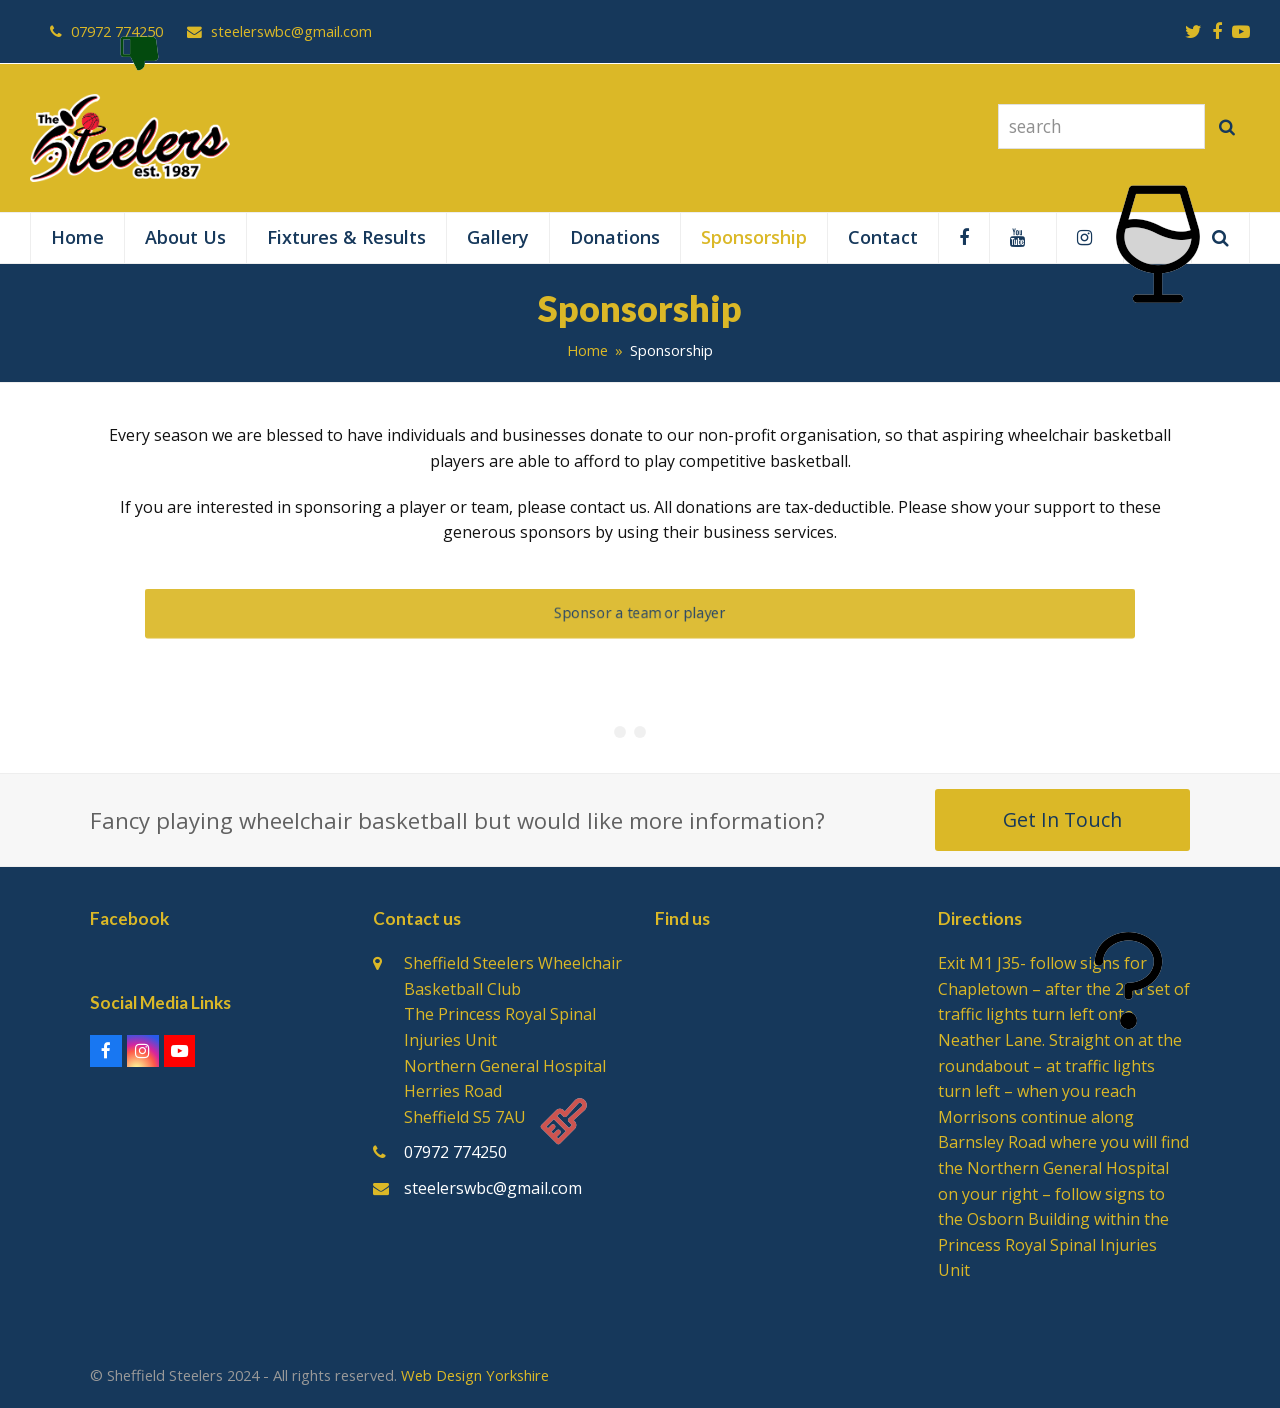 Image resolution: width=1280 pixels, height=1408 pixels. I want to click on access painting or drawing tools, so click(564, 1120).